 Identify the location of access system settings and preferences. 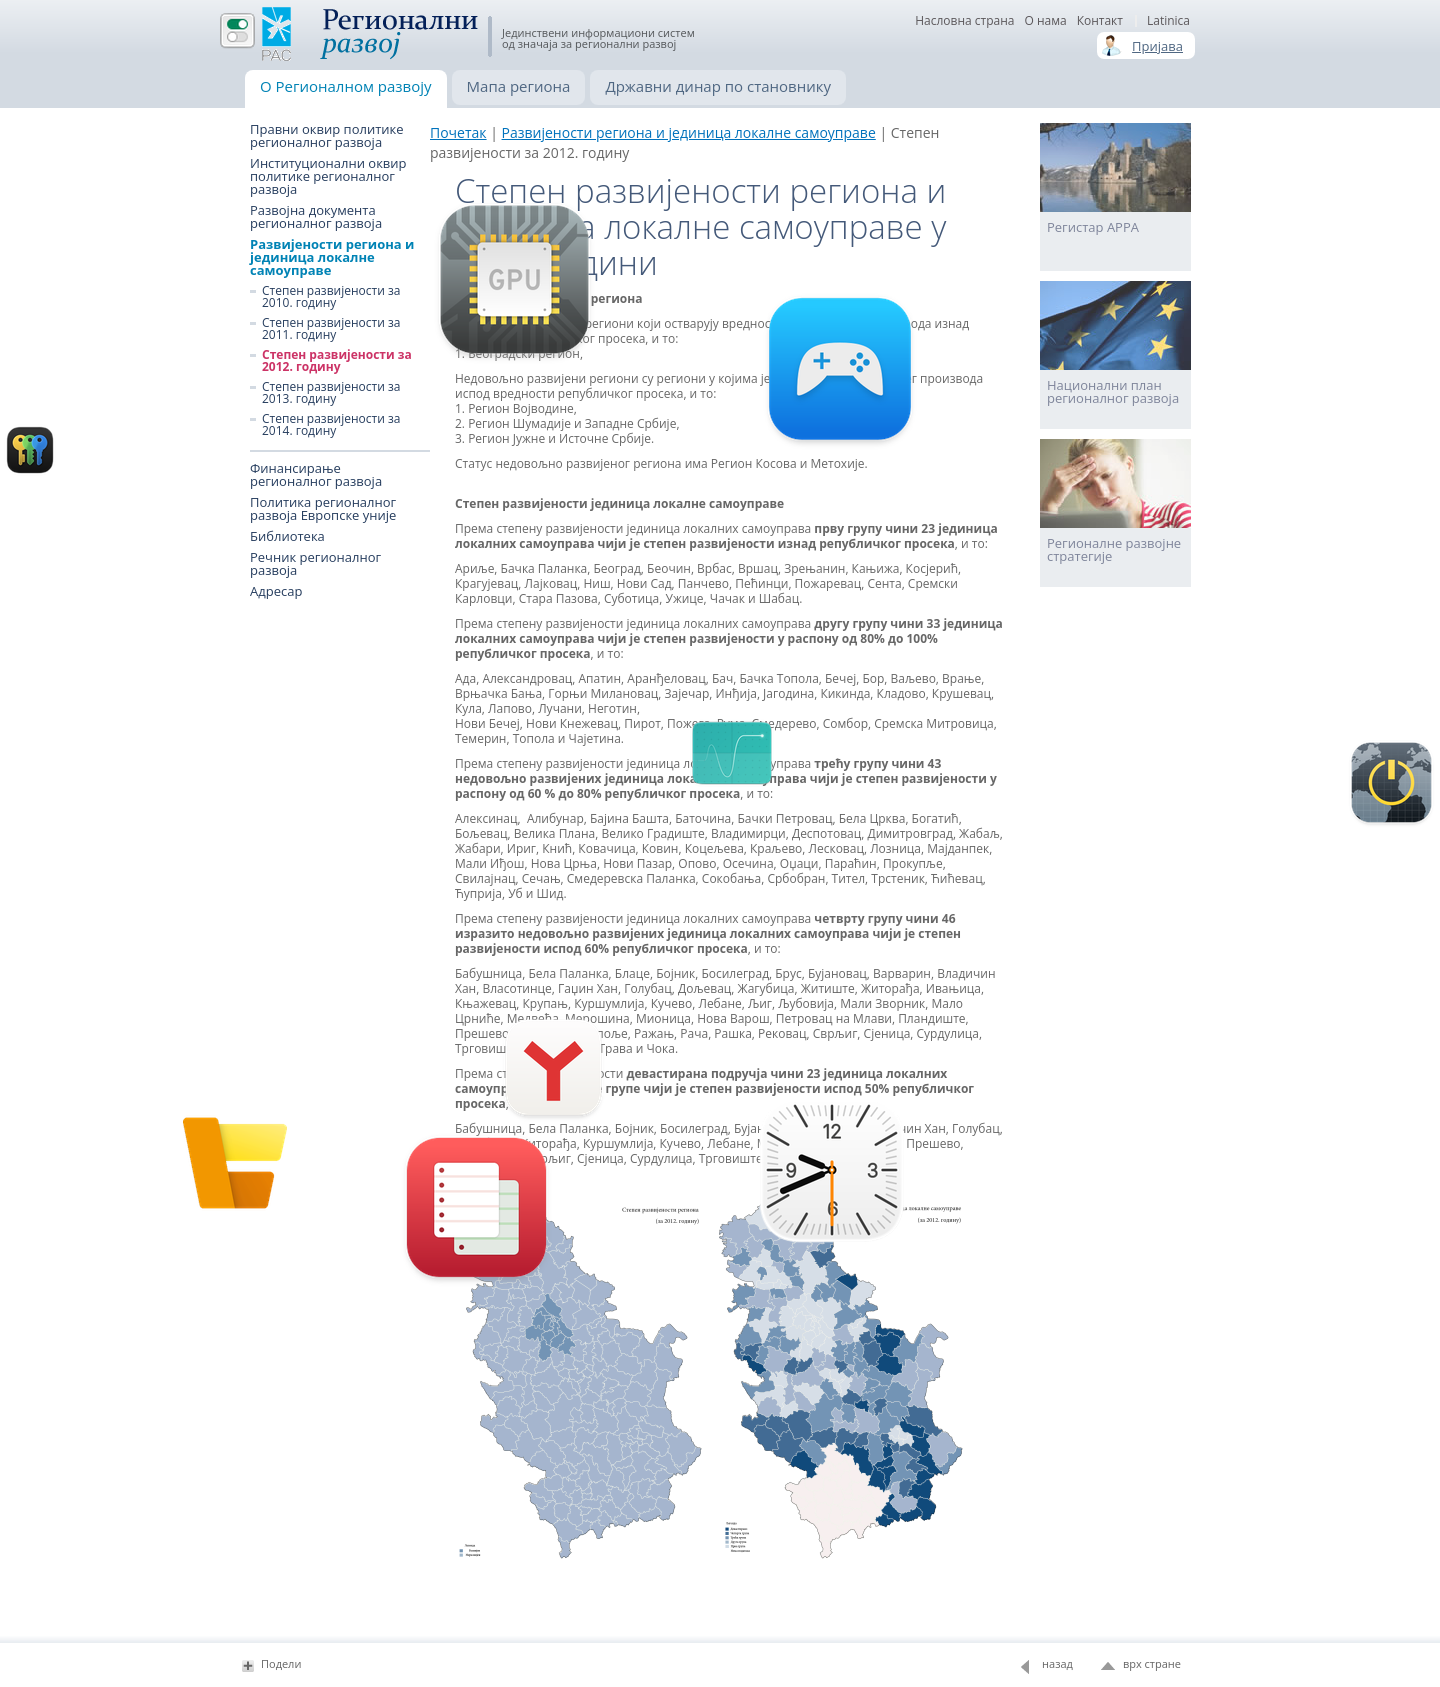
(237, 30).